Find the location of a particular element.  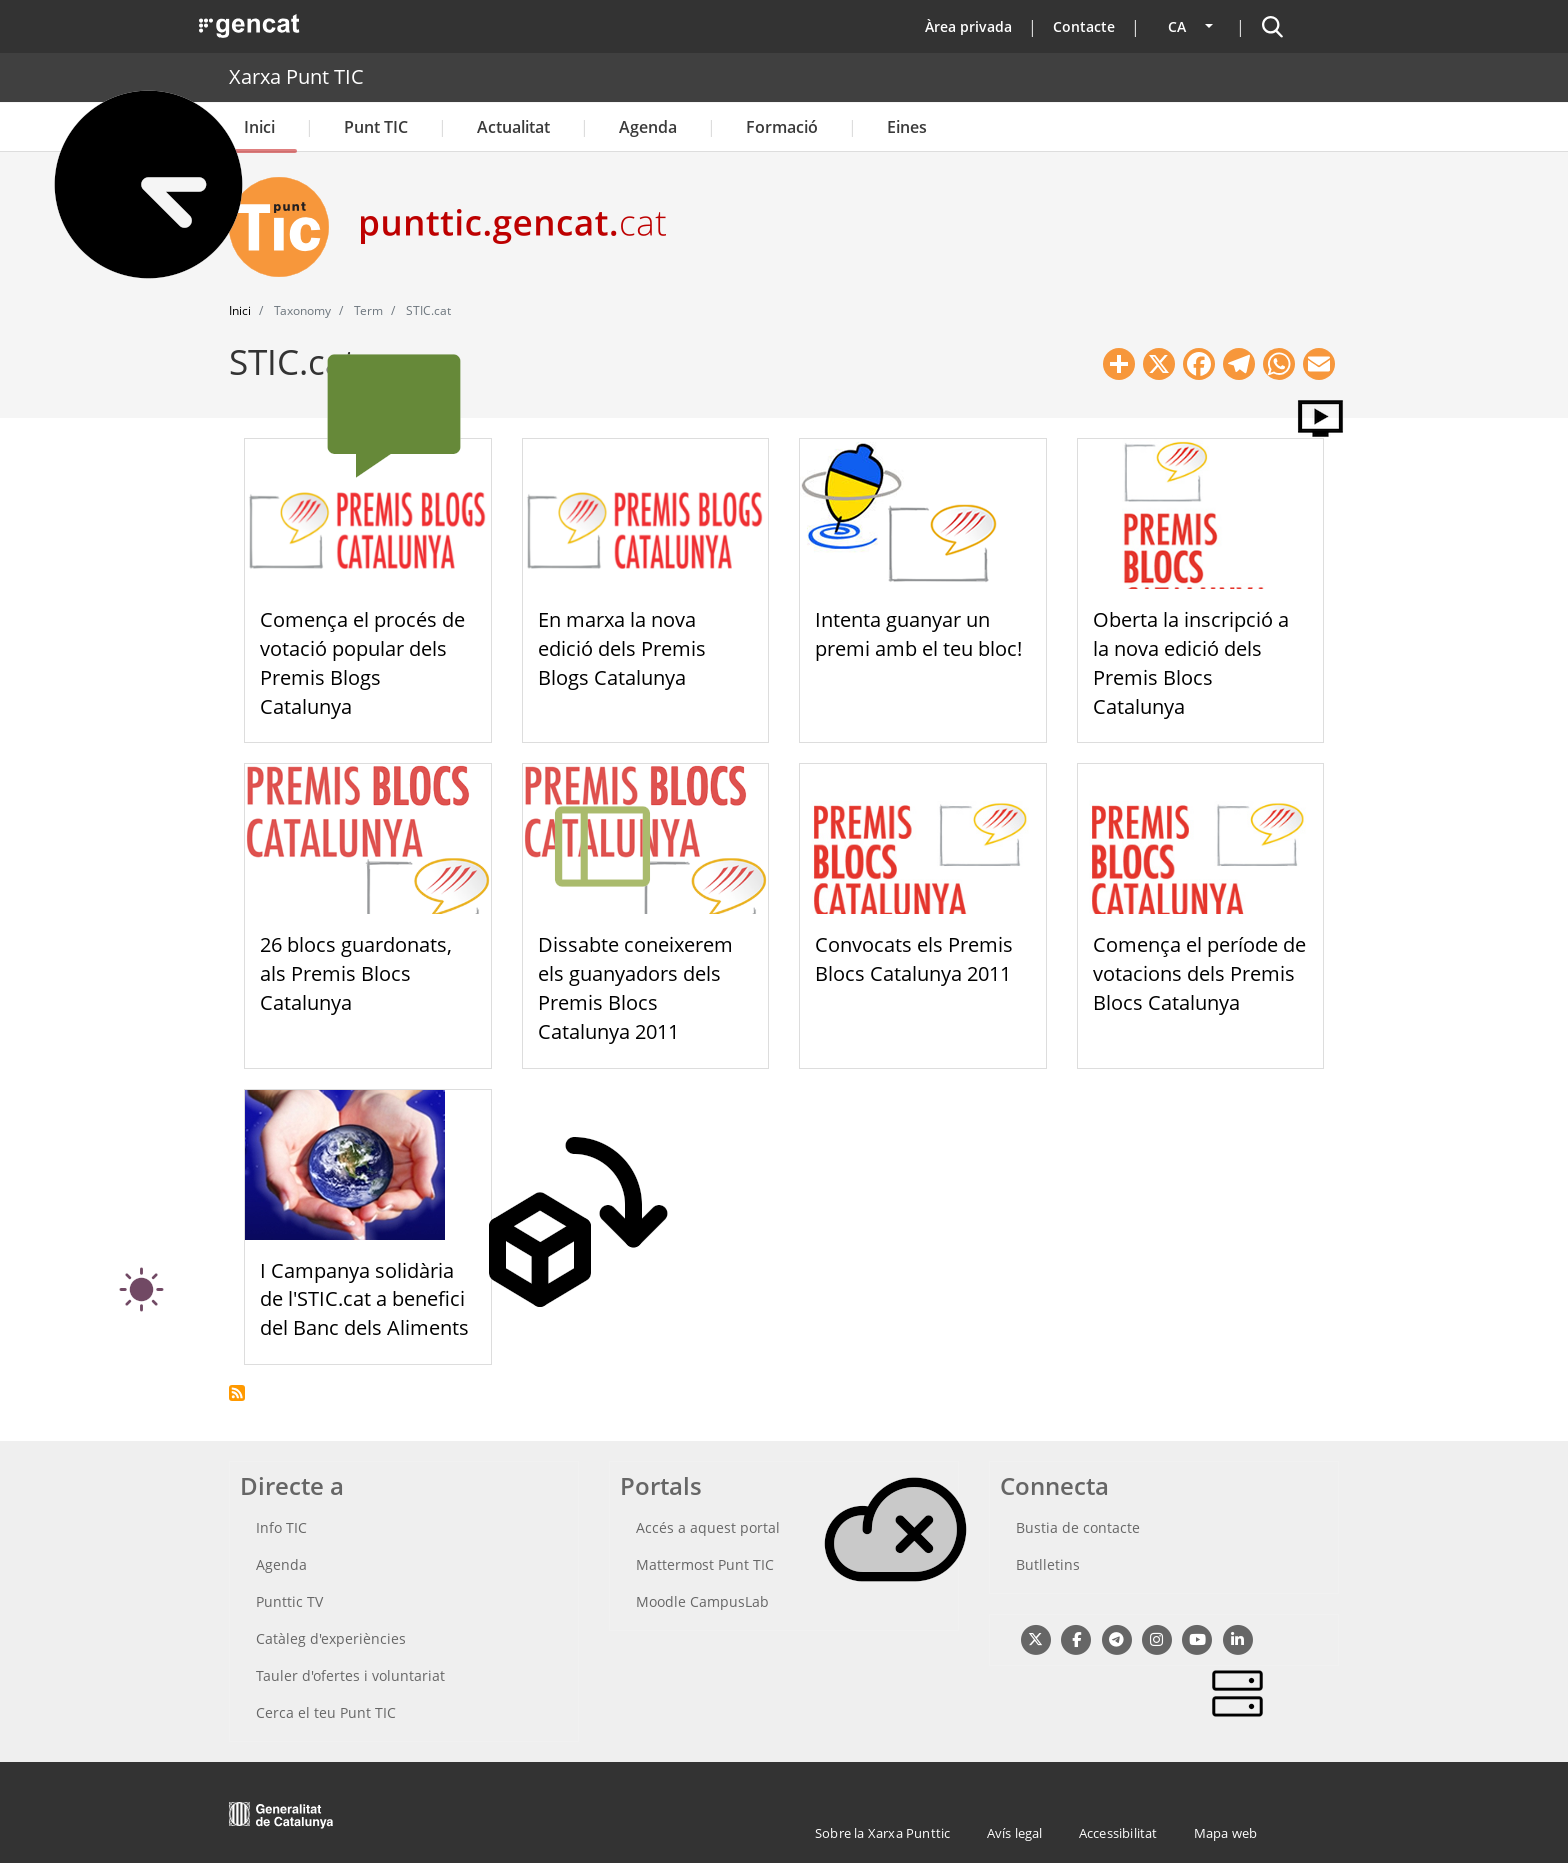

indicates afternoon time or PM hours is located at coordinates (148, 184).